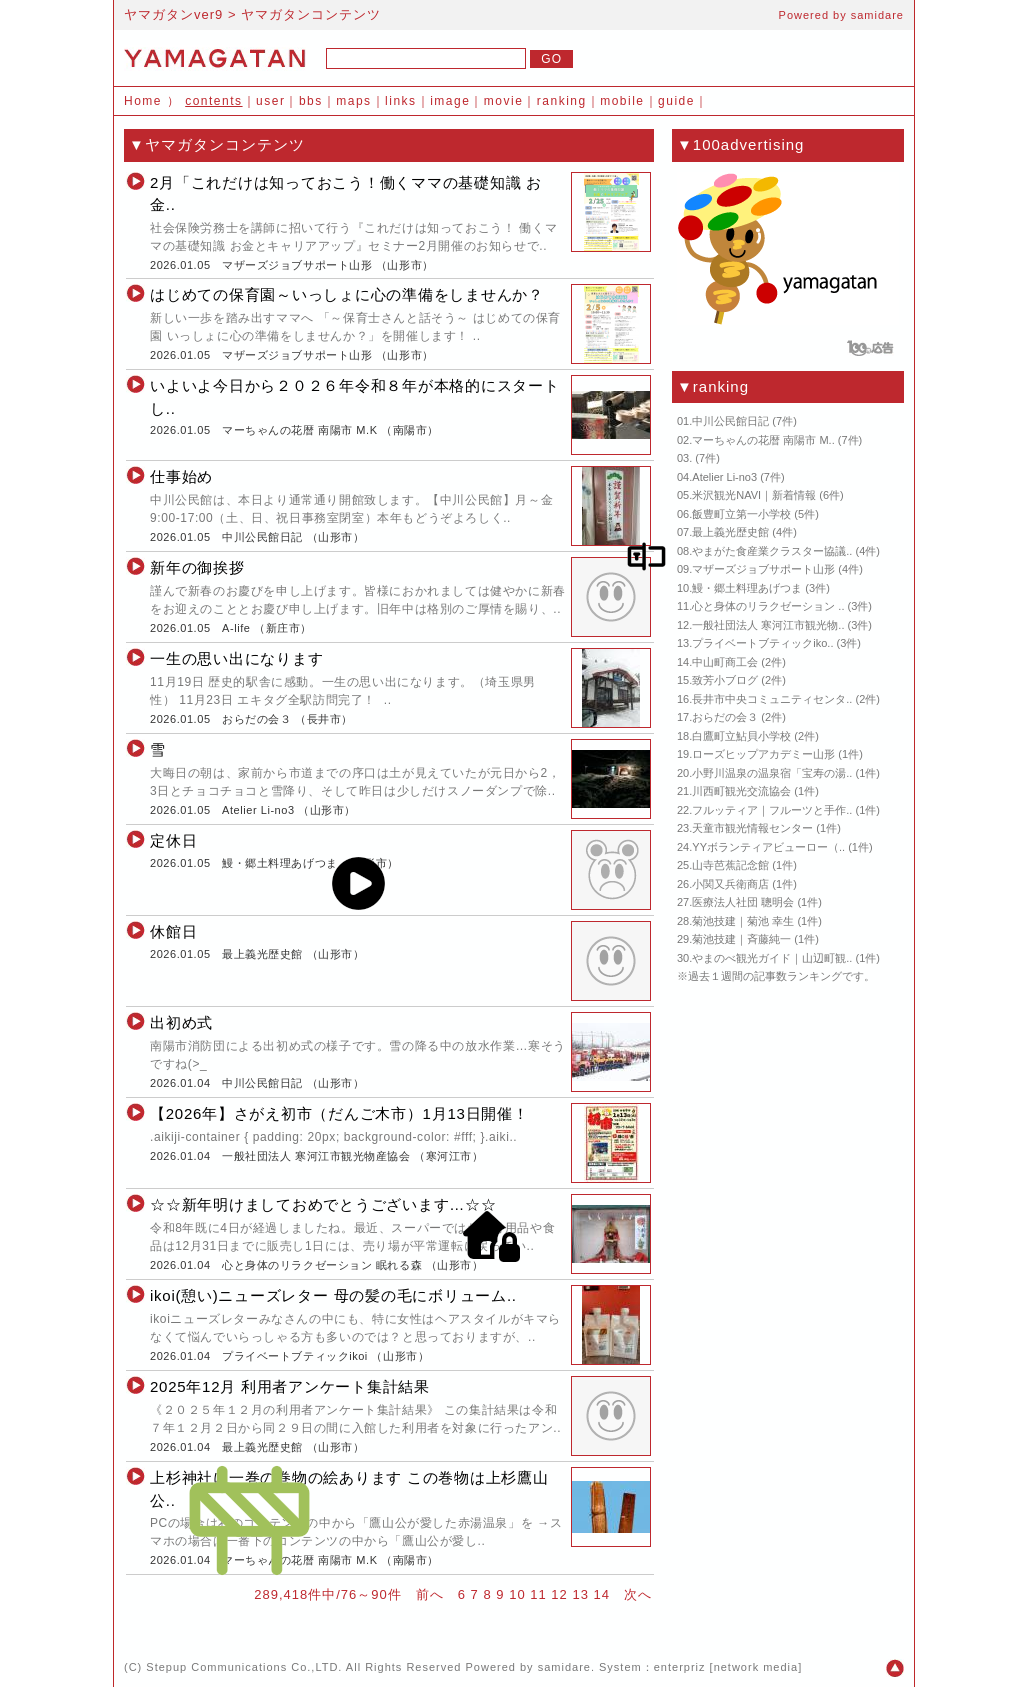  Describe the element at coordinates (490, 1235) in the screenshot. I see `home security settings` at that location.